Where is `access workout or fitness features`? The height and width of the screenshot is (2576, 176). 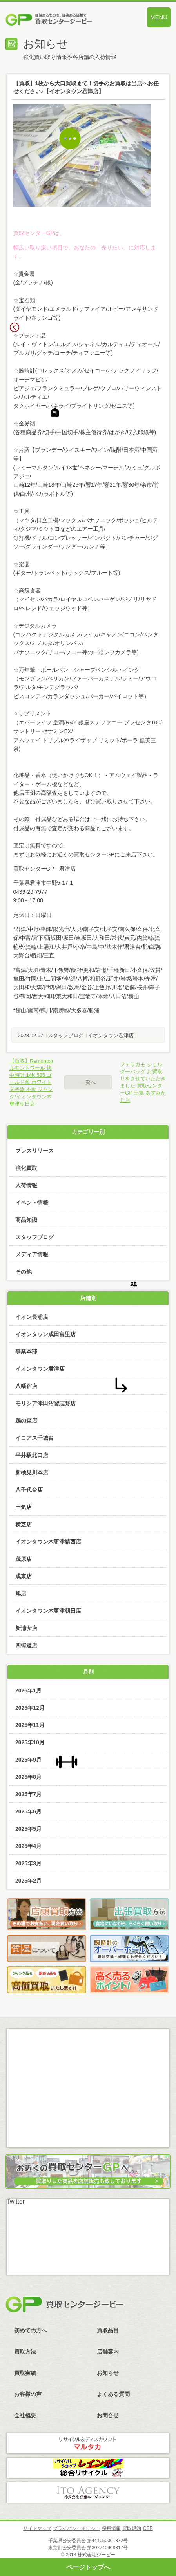 access workout or fitness features is located at coordinates (67, 1762).